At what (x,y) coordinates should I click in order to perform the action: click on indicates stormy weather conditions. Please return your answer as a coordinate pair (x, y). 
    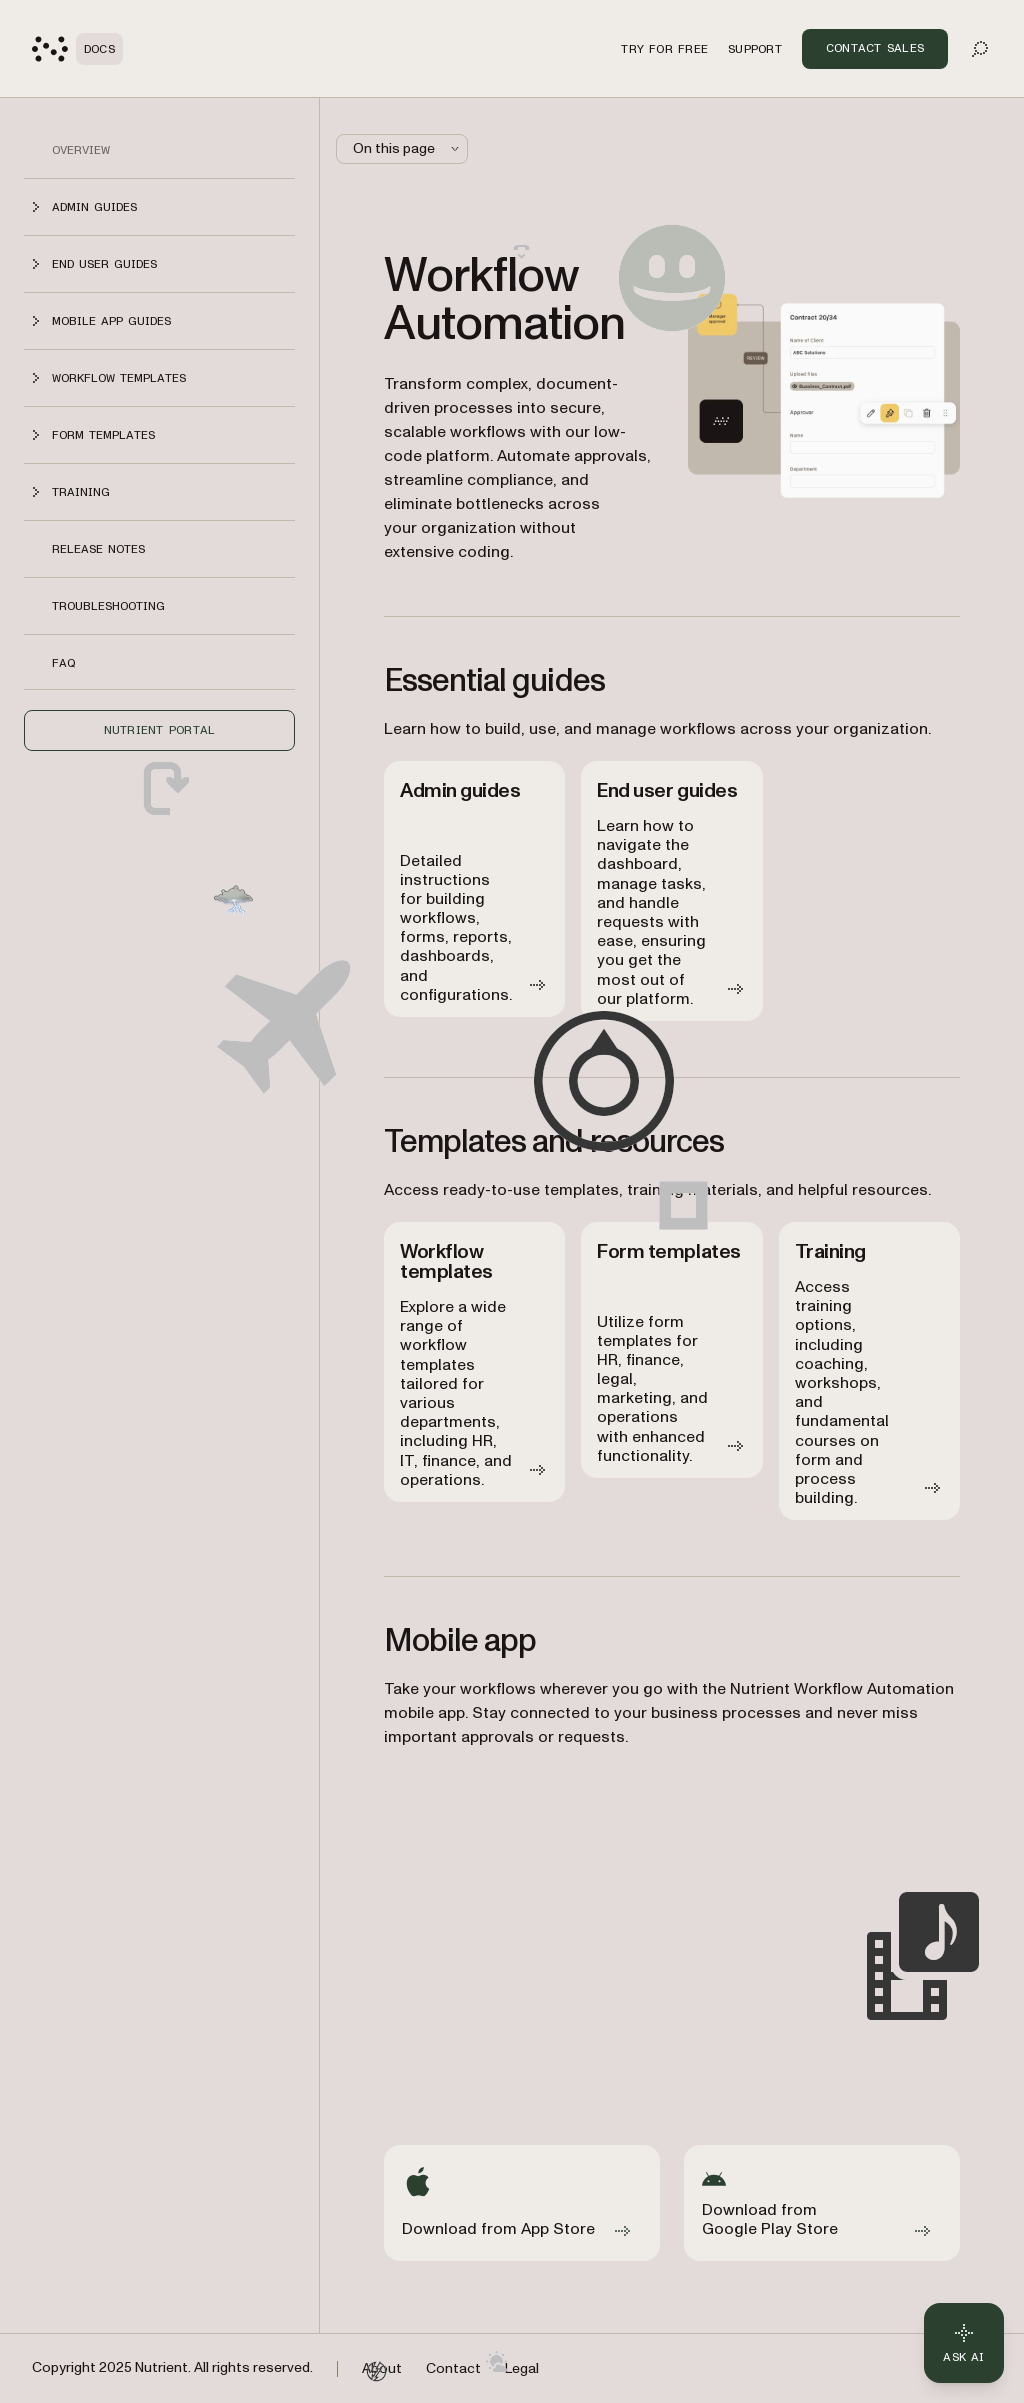
    Looking at the image, I should click on (233, 897).